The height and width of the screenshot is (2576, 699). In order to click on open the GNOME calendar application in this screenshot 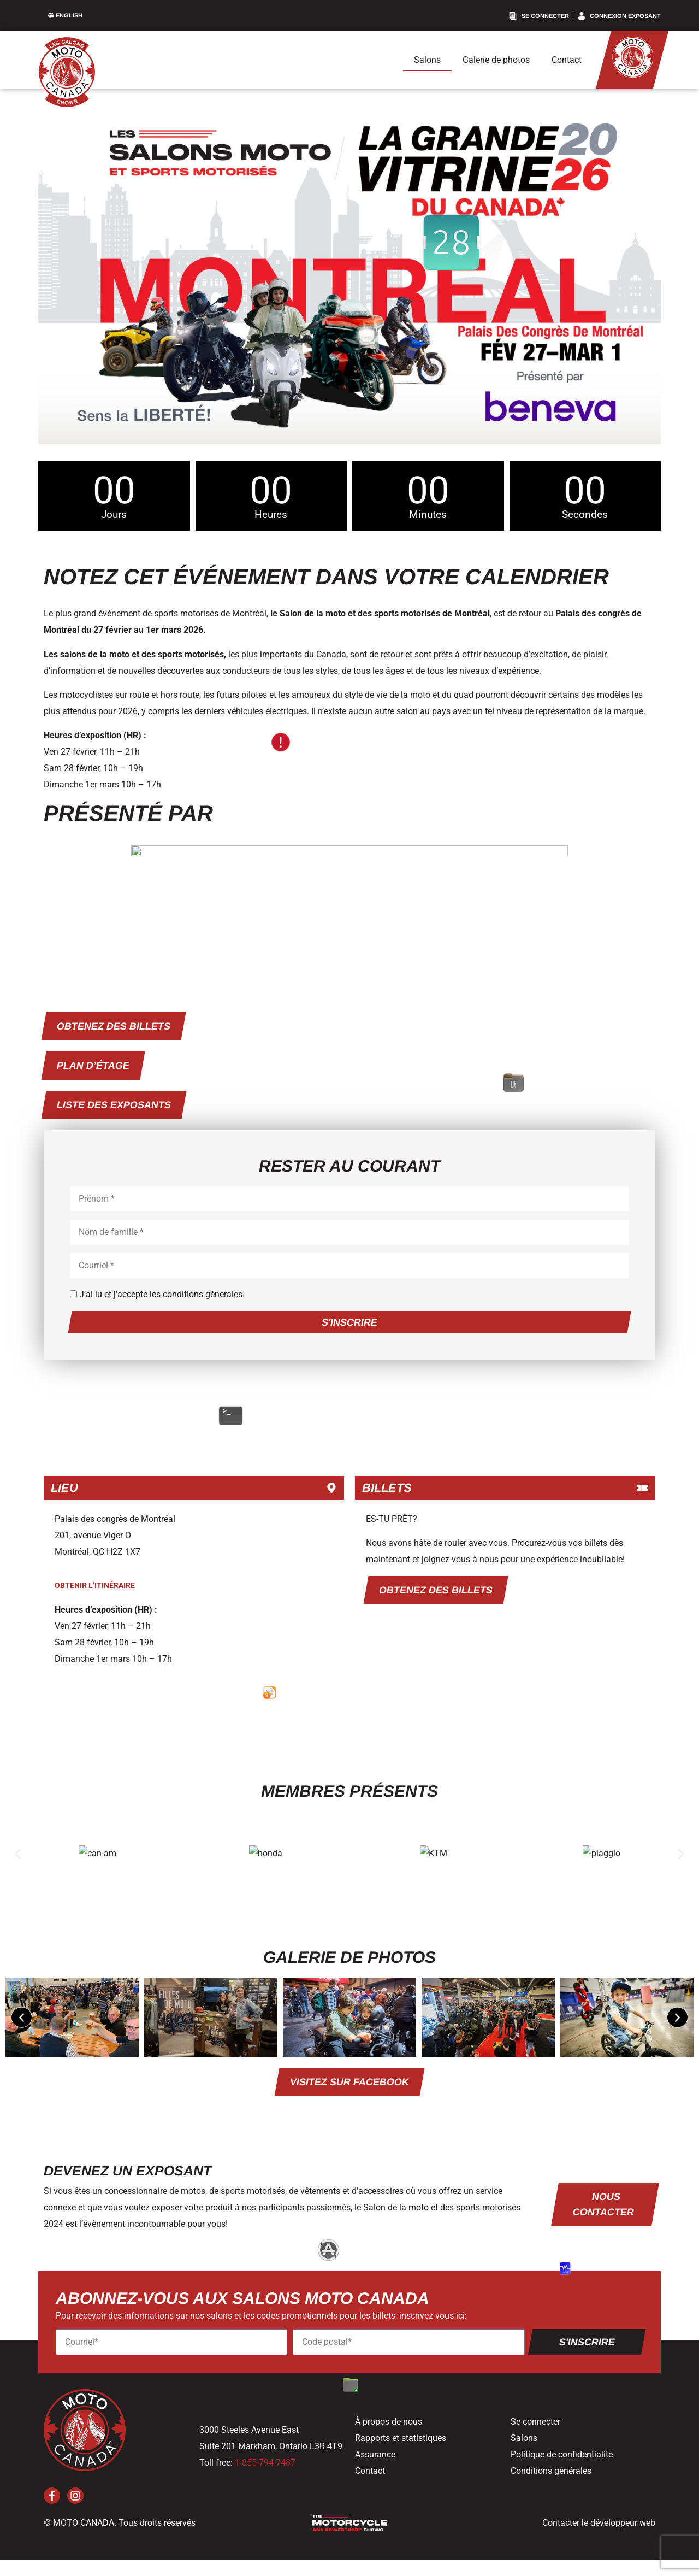, I will do `click(451, 242)`.